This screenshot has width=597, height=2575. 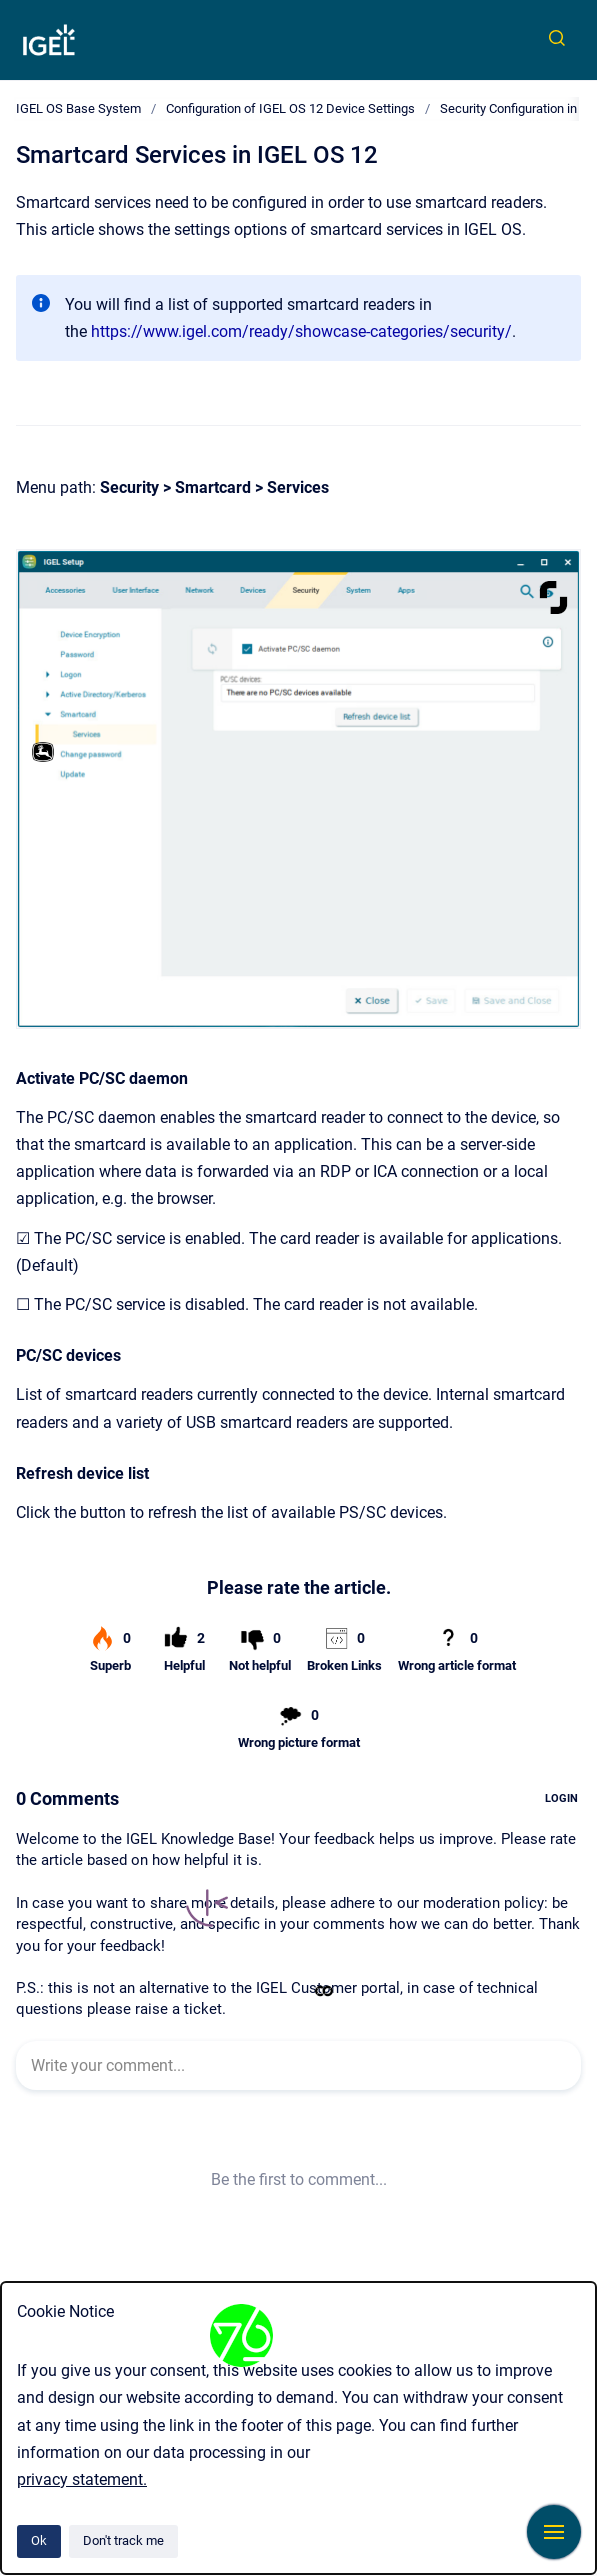 What do you see at coordinates (207, 1908) in the screenshot?
I see `visit Frontend Mentor website` at bounding box center [207, 1908].